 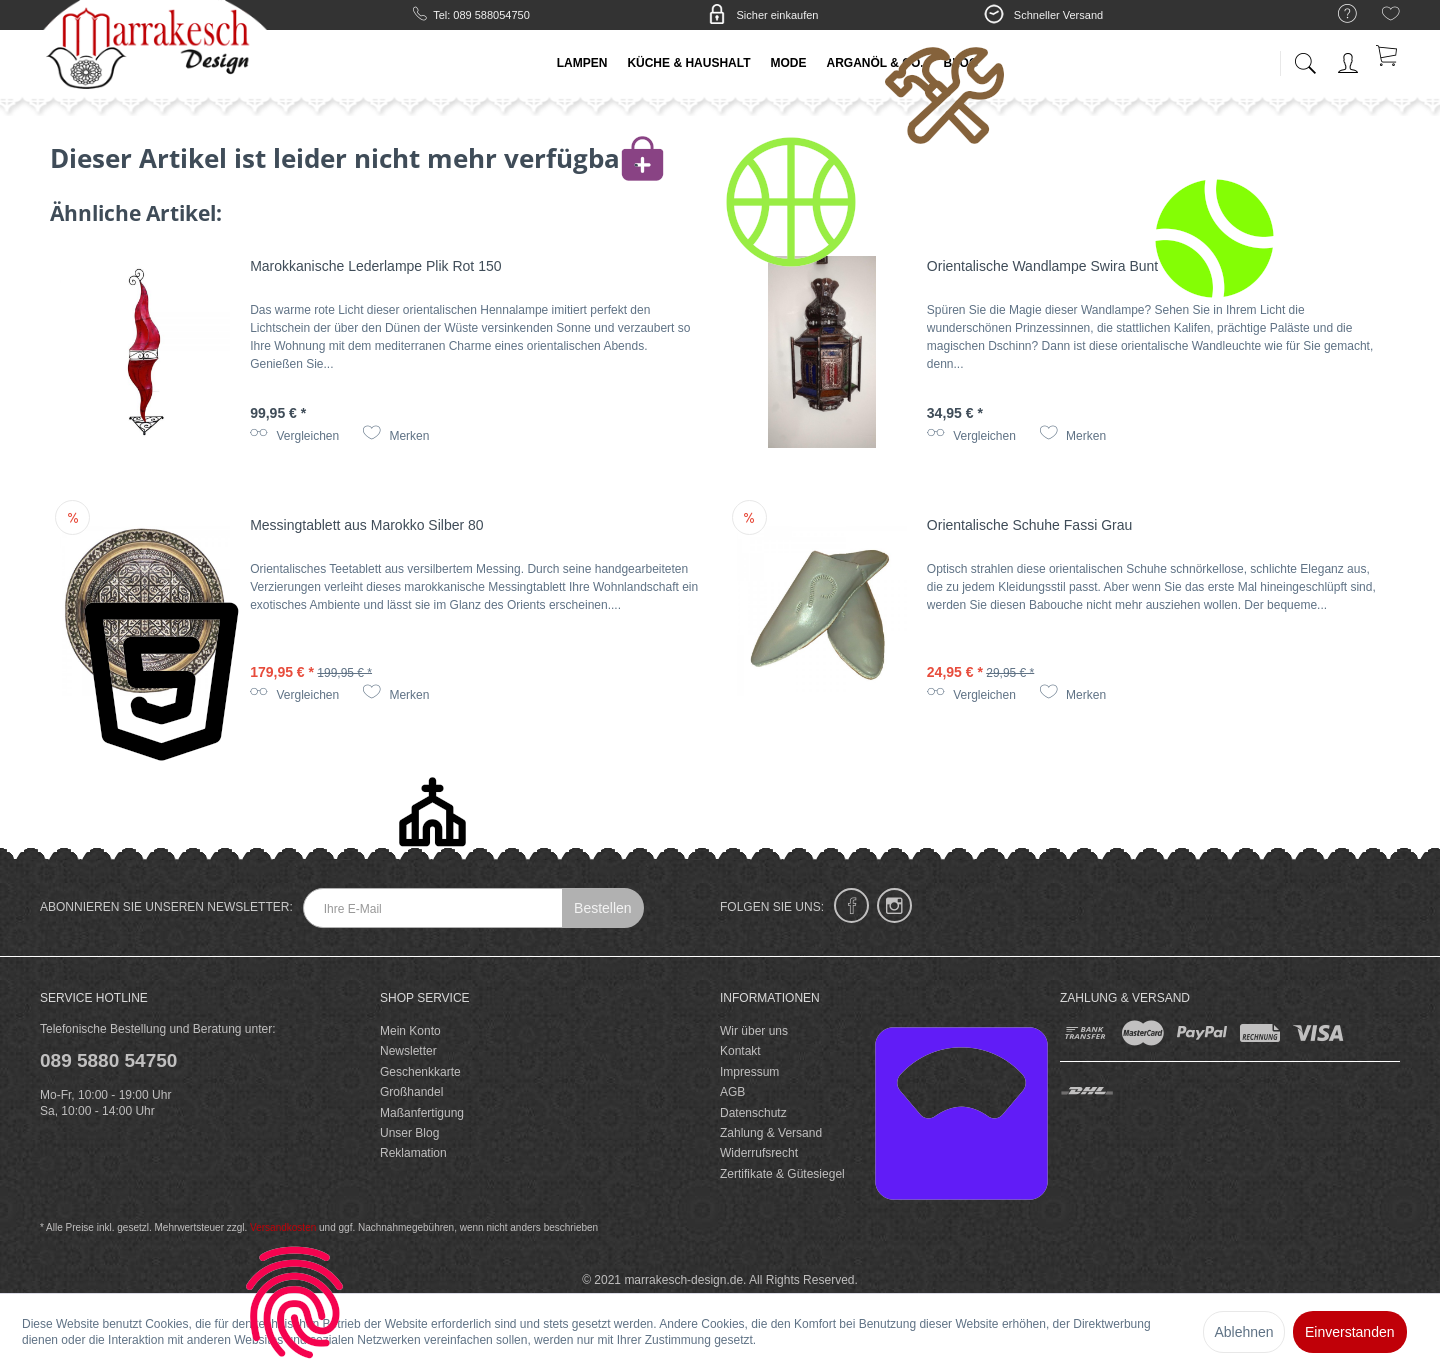 What do you see at coordinates (294, 1302) in the screenshot?
I see `authenticate with fingerprint` at bounding box center [294, 1302].